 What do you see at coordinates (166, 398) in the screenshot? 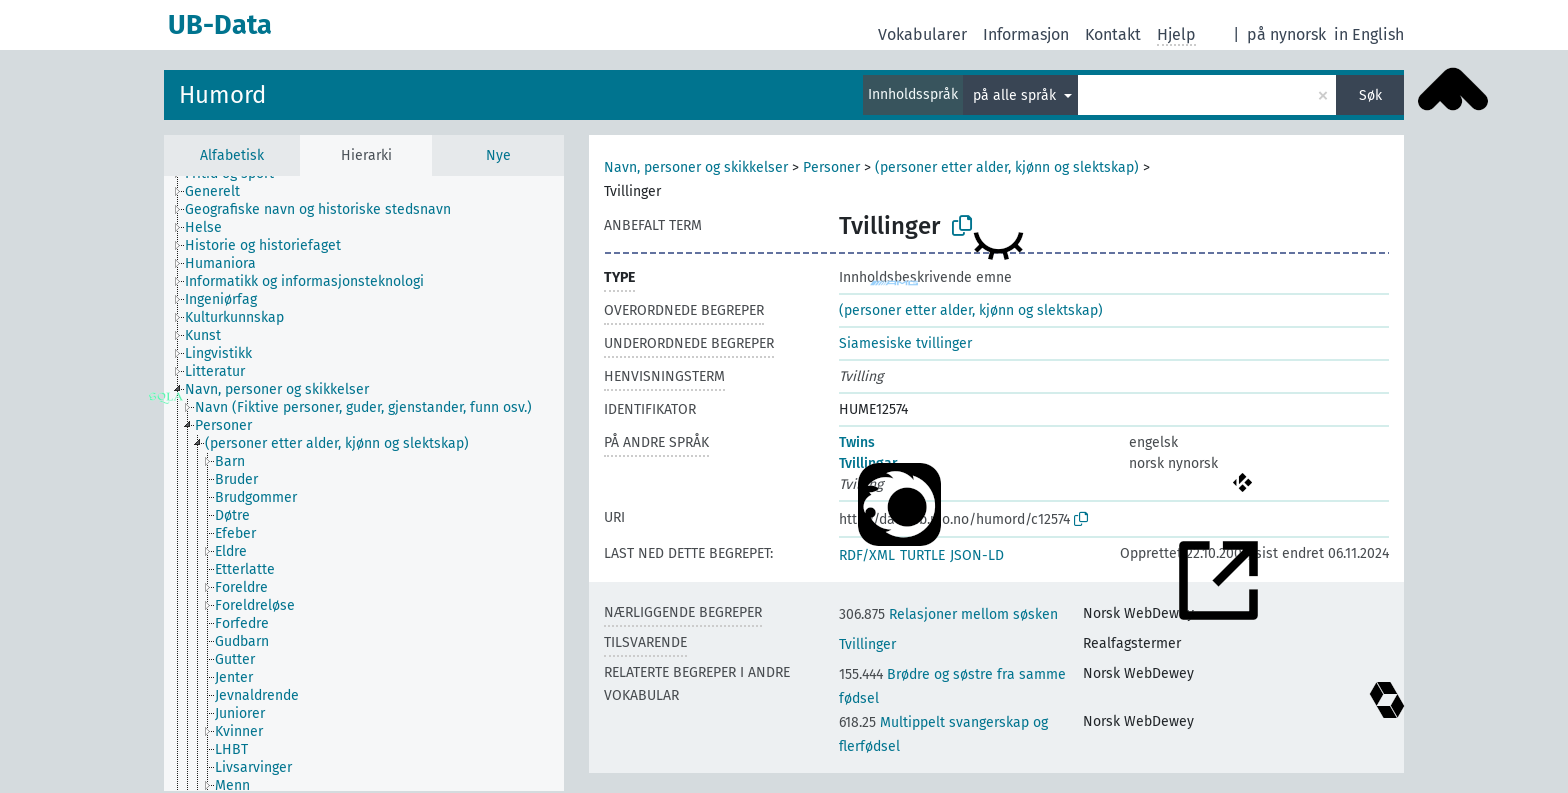
I see `sqlalchemy database toolkit logo` at bounding box center [166, 398].